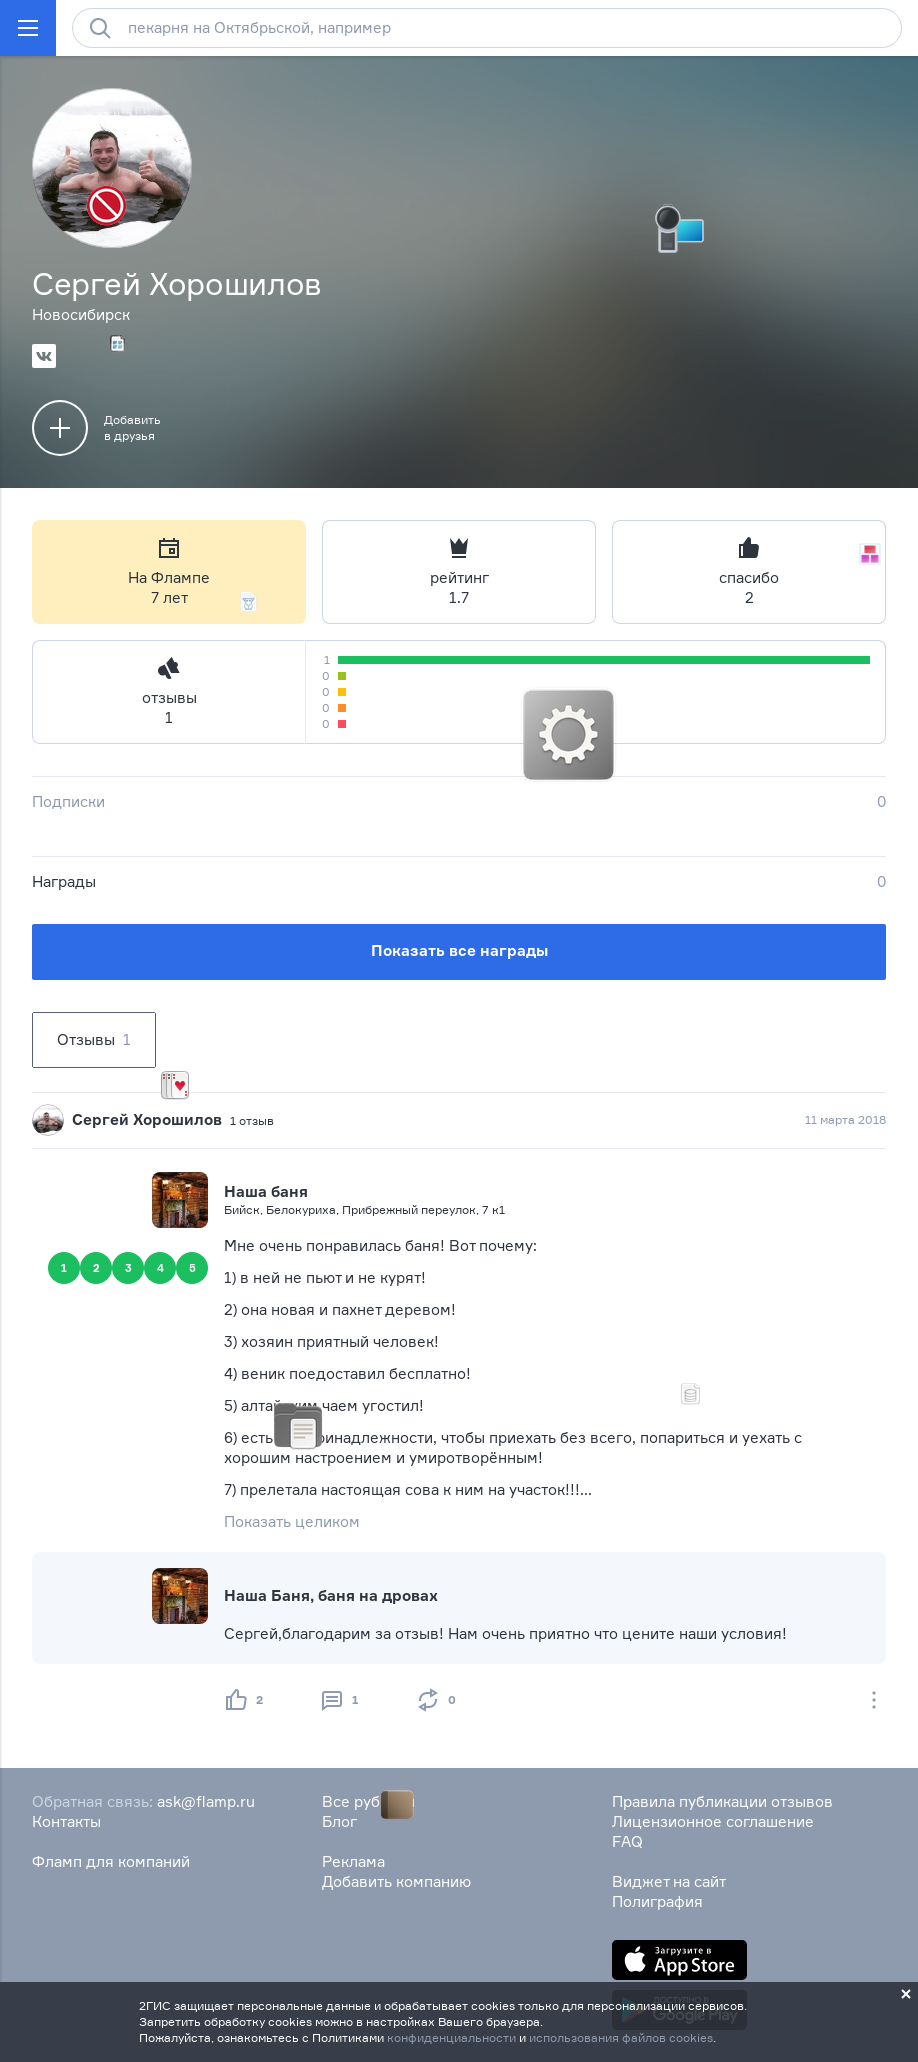 The height and width of the screenshot is (2062, 918). I want to click on a perl programming language file, so click(248, 601).